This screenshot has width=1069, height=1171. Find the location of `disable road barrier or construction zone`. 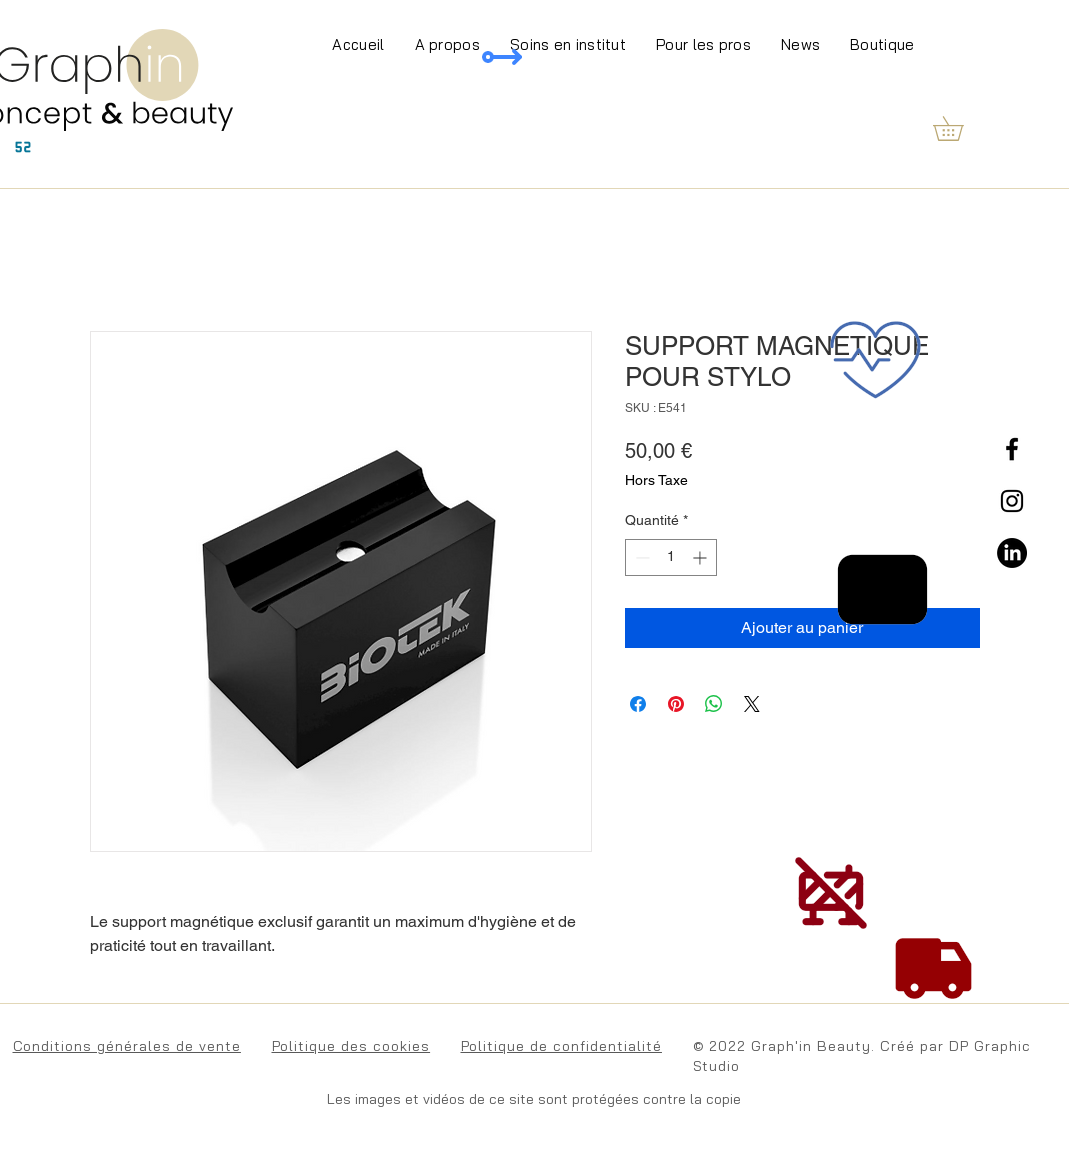

disable road barrier or construction zone is located at coordinates (831, 893).